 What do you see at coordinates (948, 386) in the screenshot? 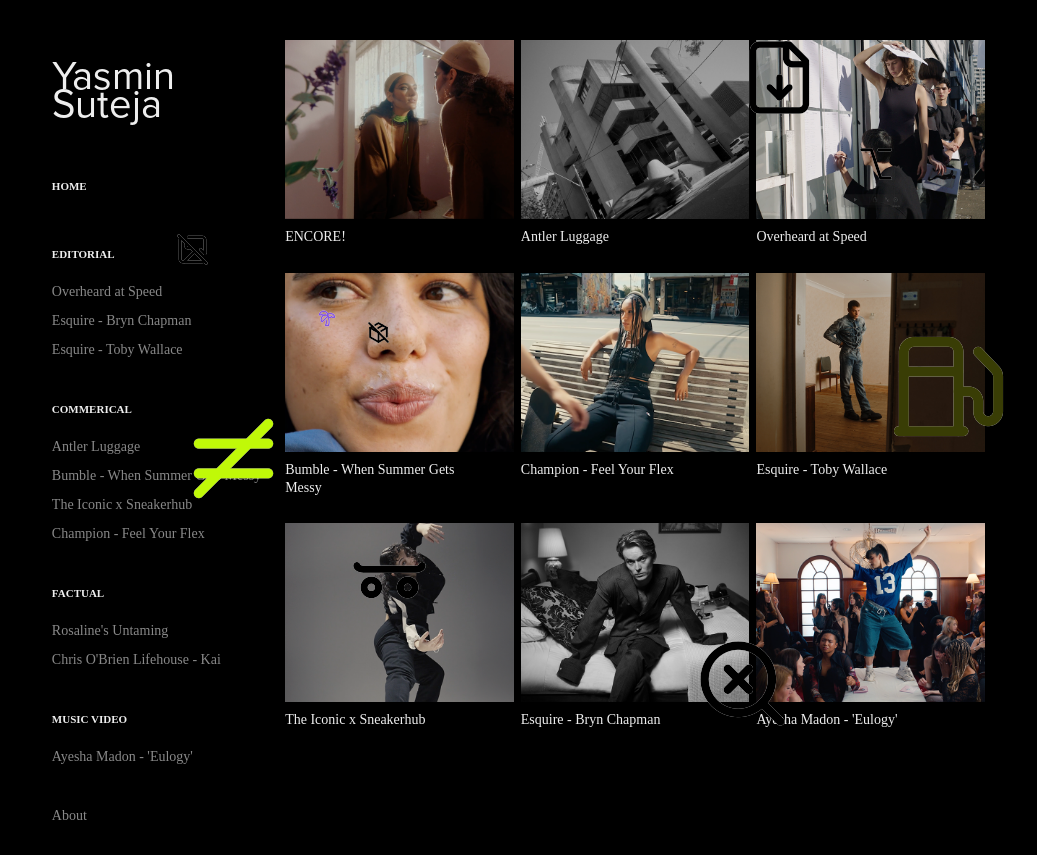
I see `find nearby gas stations` at bounding box center [948, 386].